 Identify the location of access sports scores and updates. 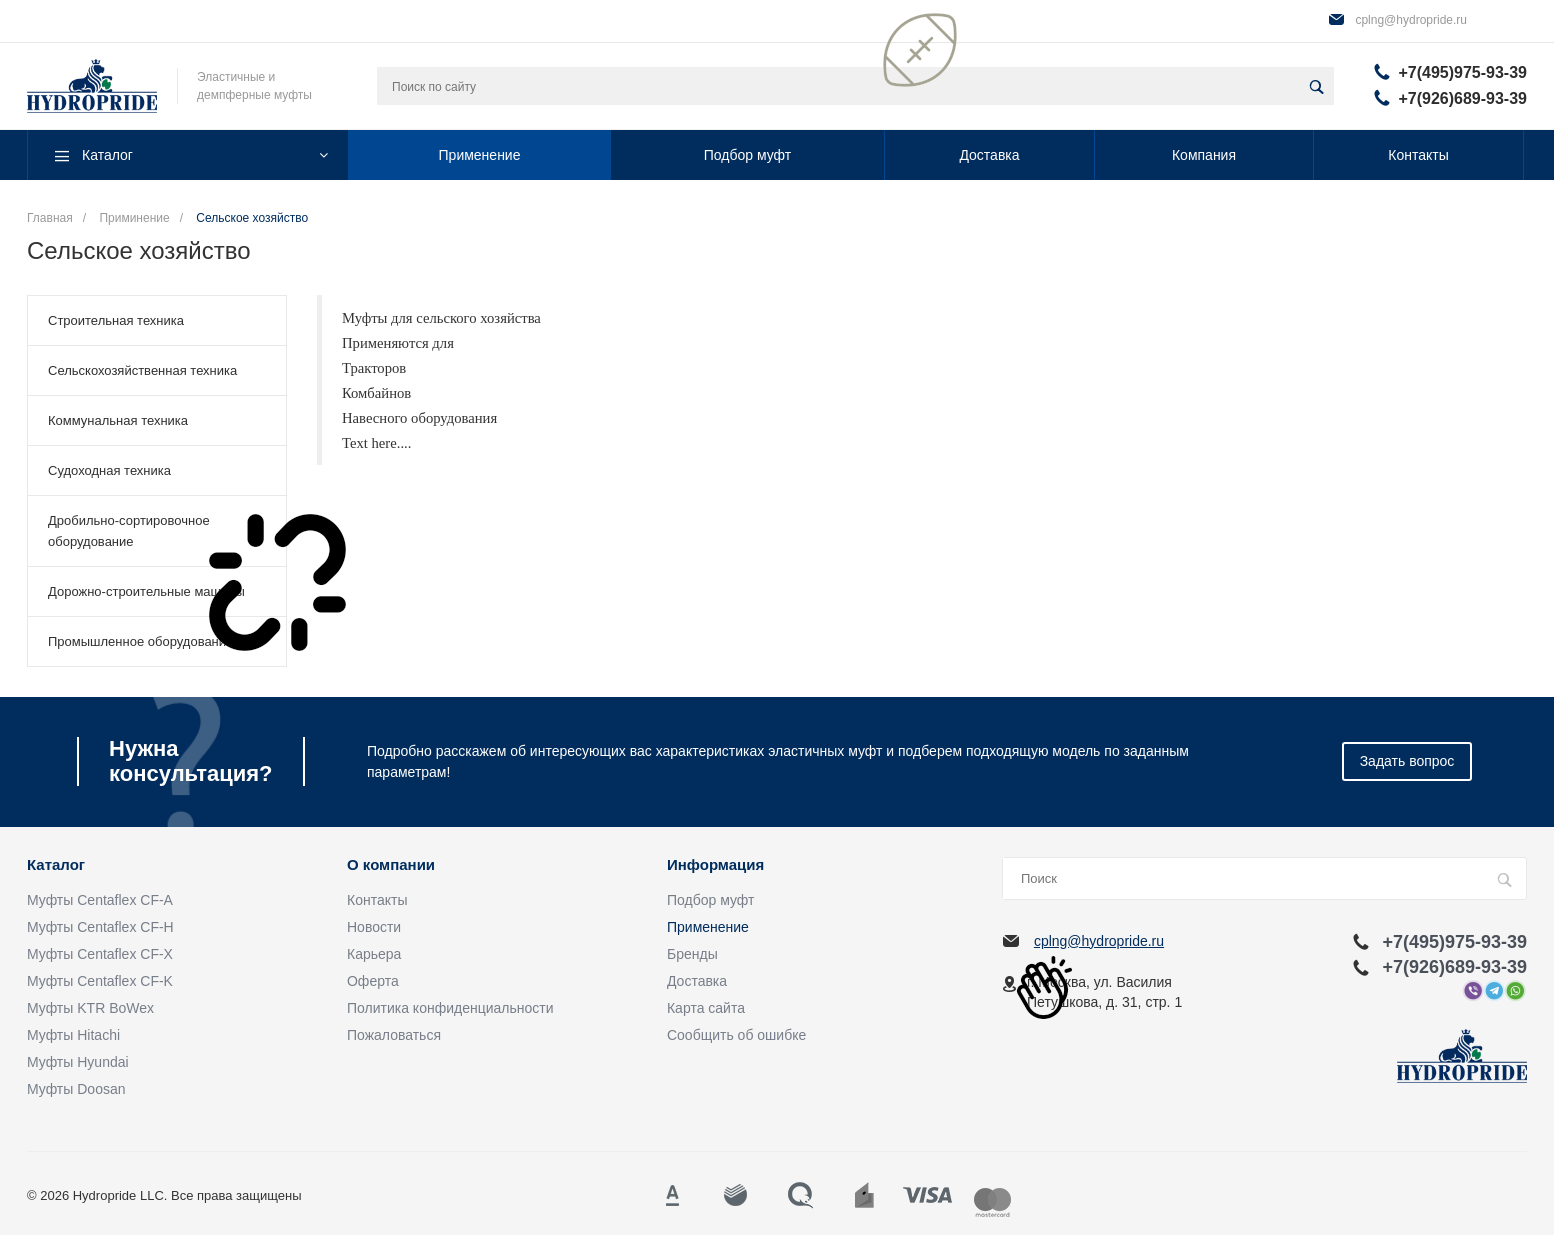
(920, 50).